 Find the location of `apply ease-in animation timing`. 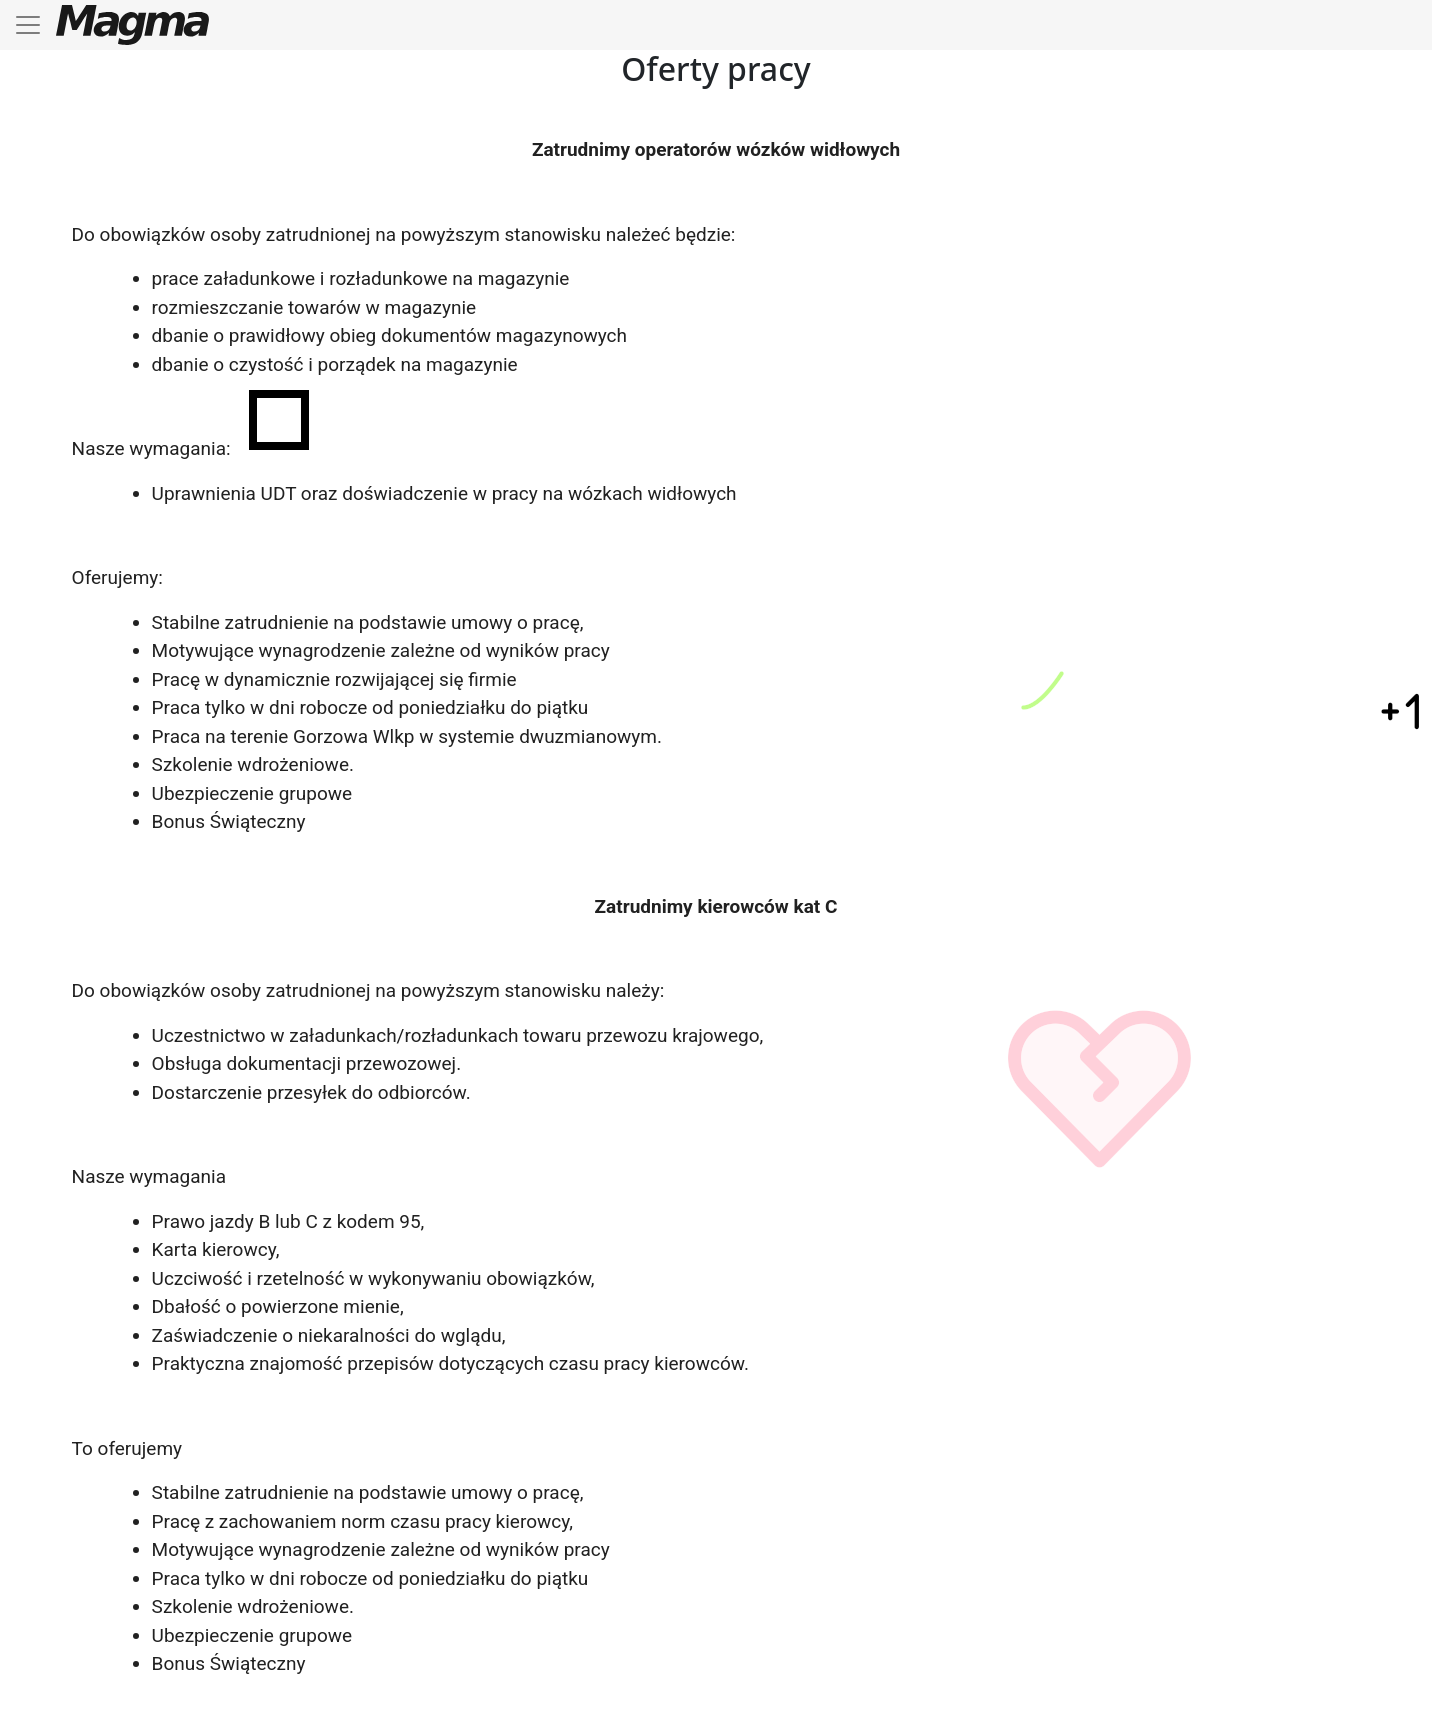

apply ease-in animation timing is located at coordinates (1042, 690).